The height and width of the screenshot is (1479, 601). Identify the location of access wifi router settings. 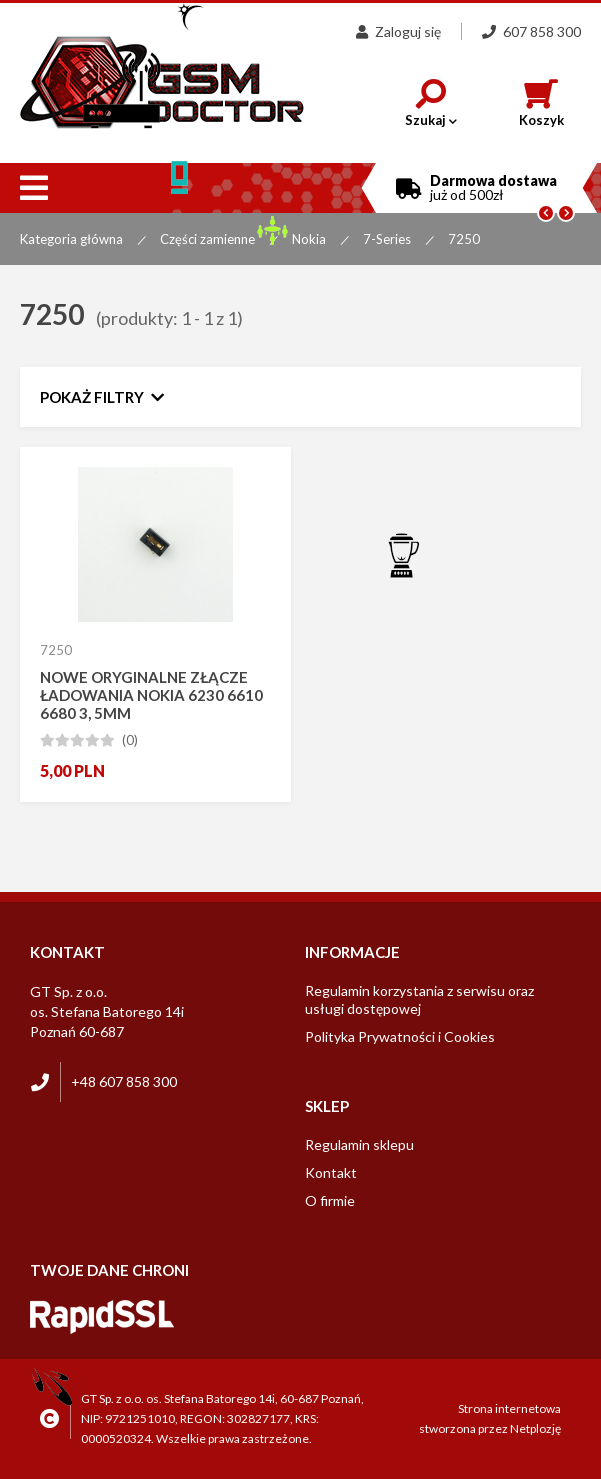
(121, 89).